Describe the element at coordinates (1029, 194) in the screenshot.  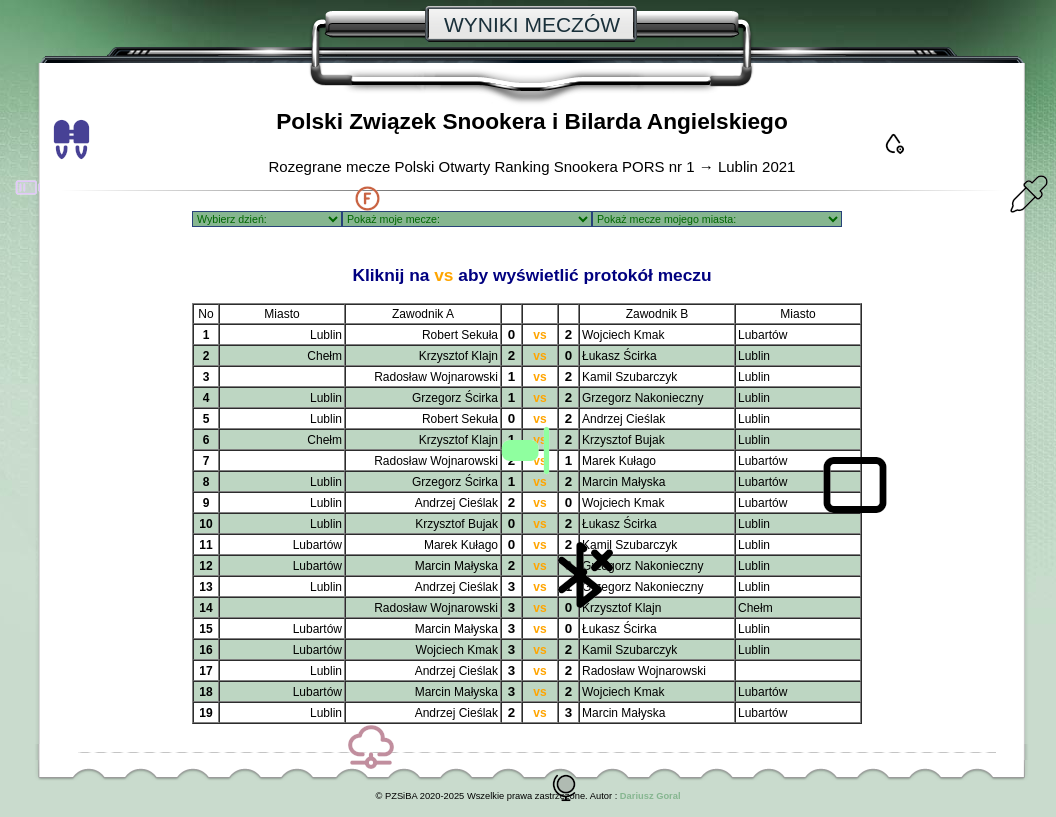
I see `pick a color from the screen` at that location.